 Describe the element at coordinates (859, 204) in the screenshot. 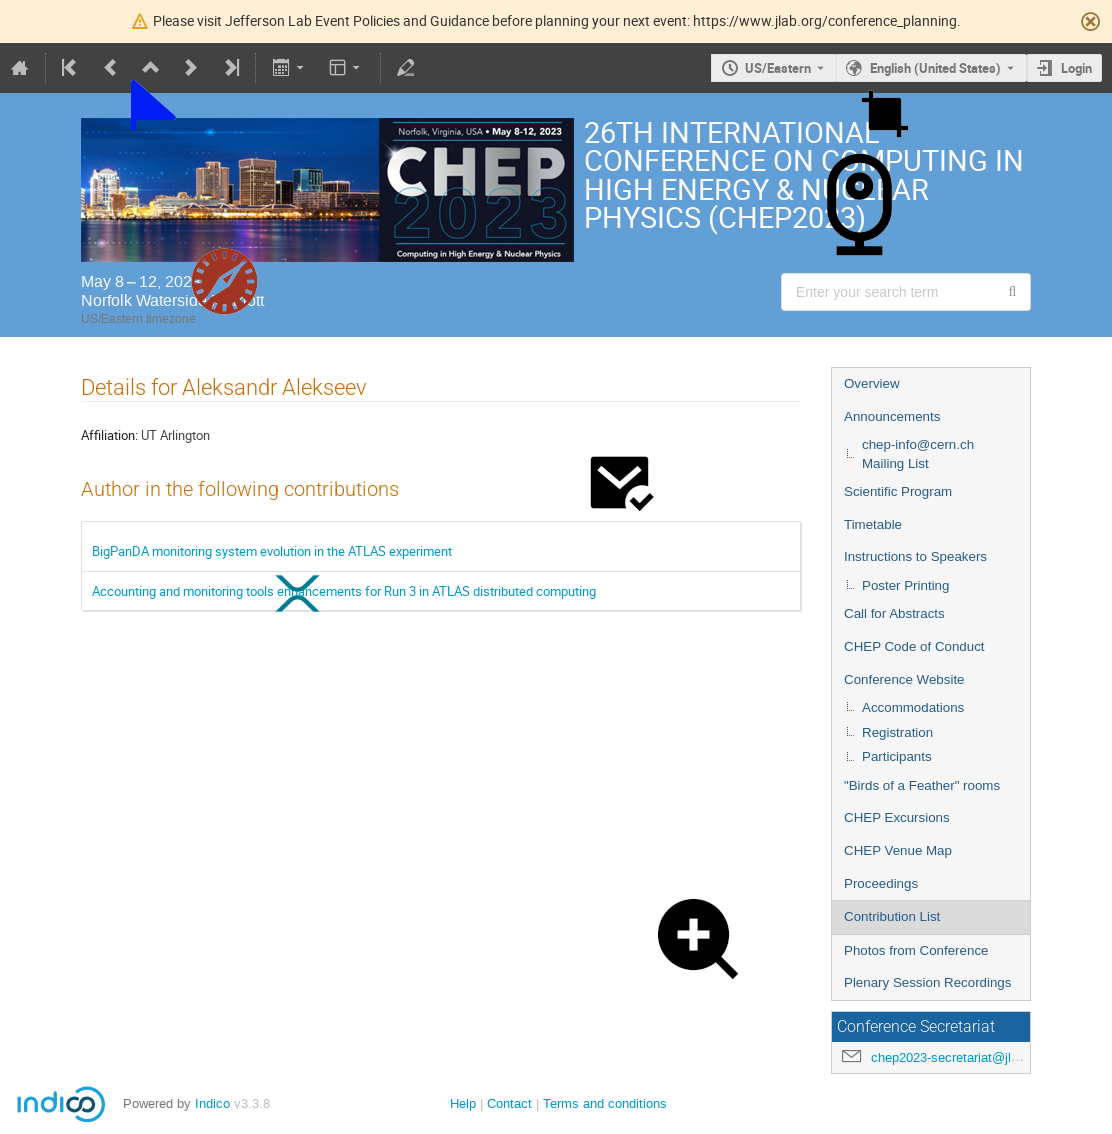

I see `access webcam settings` at that location.